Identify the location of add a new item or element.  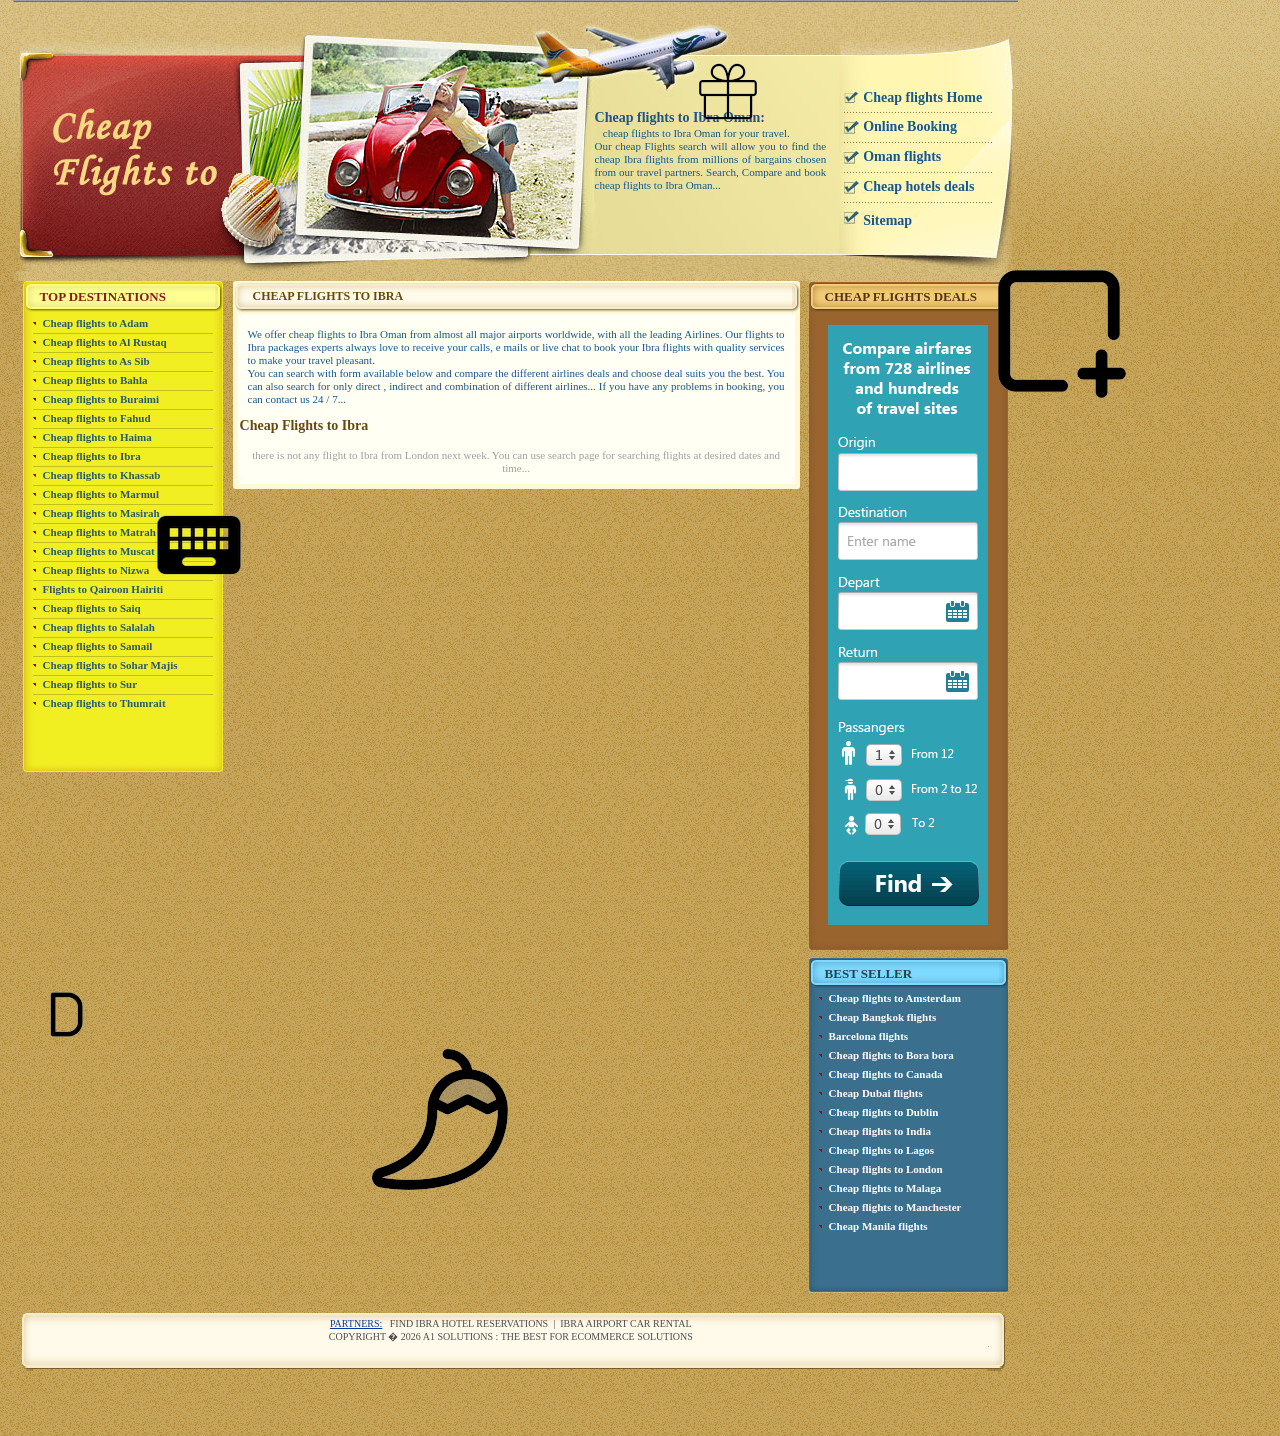
(1059, 331).